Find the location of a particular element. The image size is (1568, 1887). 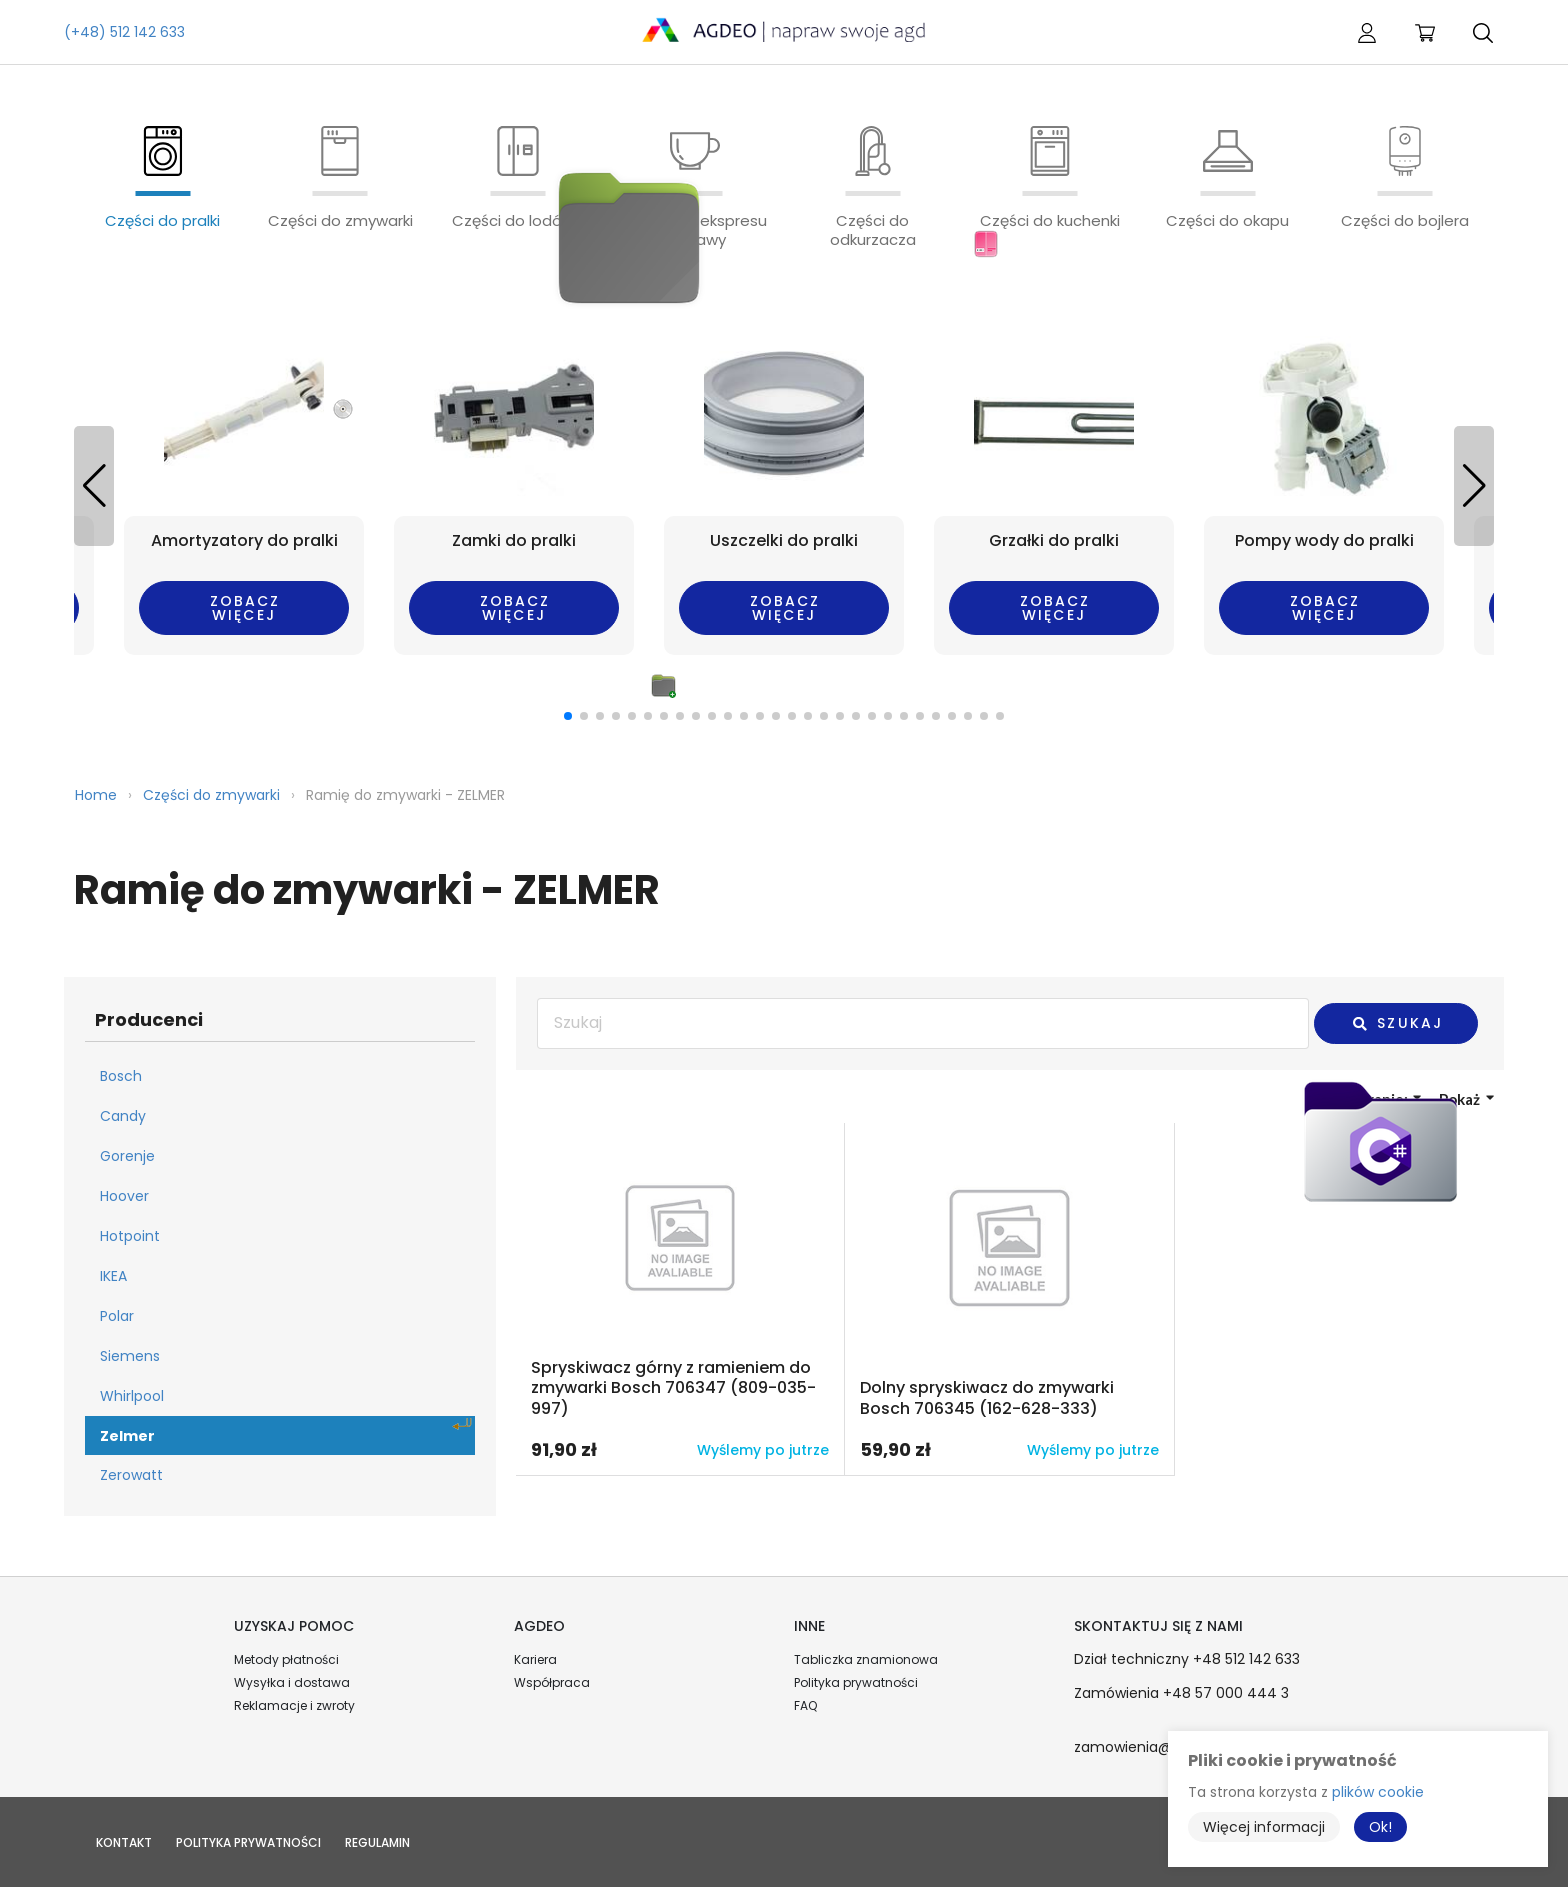

a debian software package file is located at coordinates (986, 244).